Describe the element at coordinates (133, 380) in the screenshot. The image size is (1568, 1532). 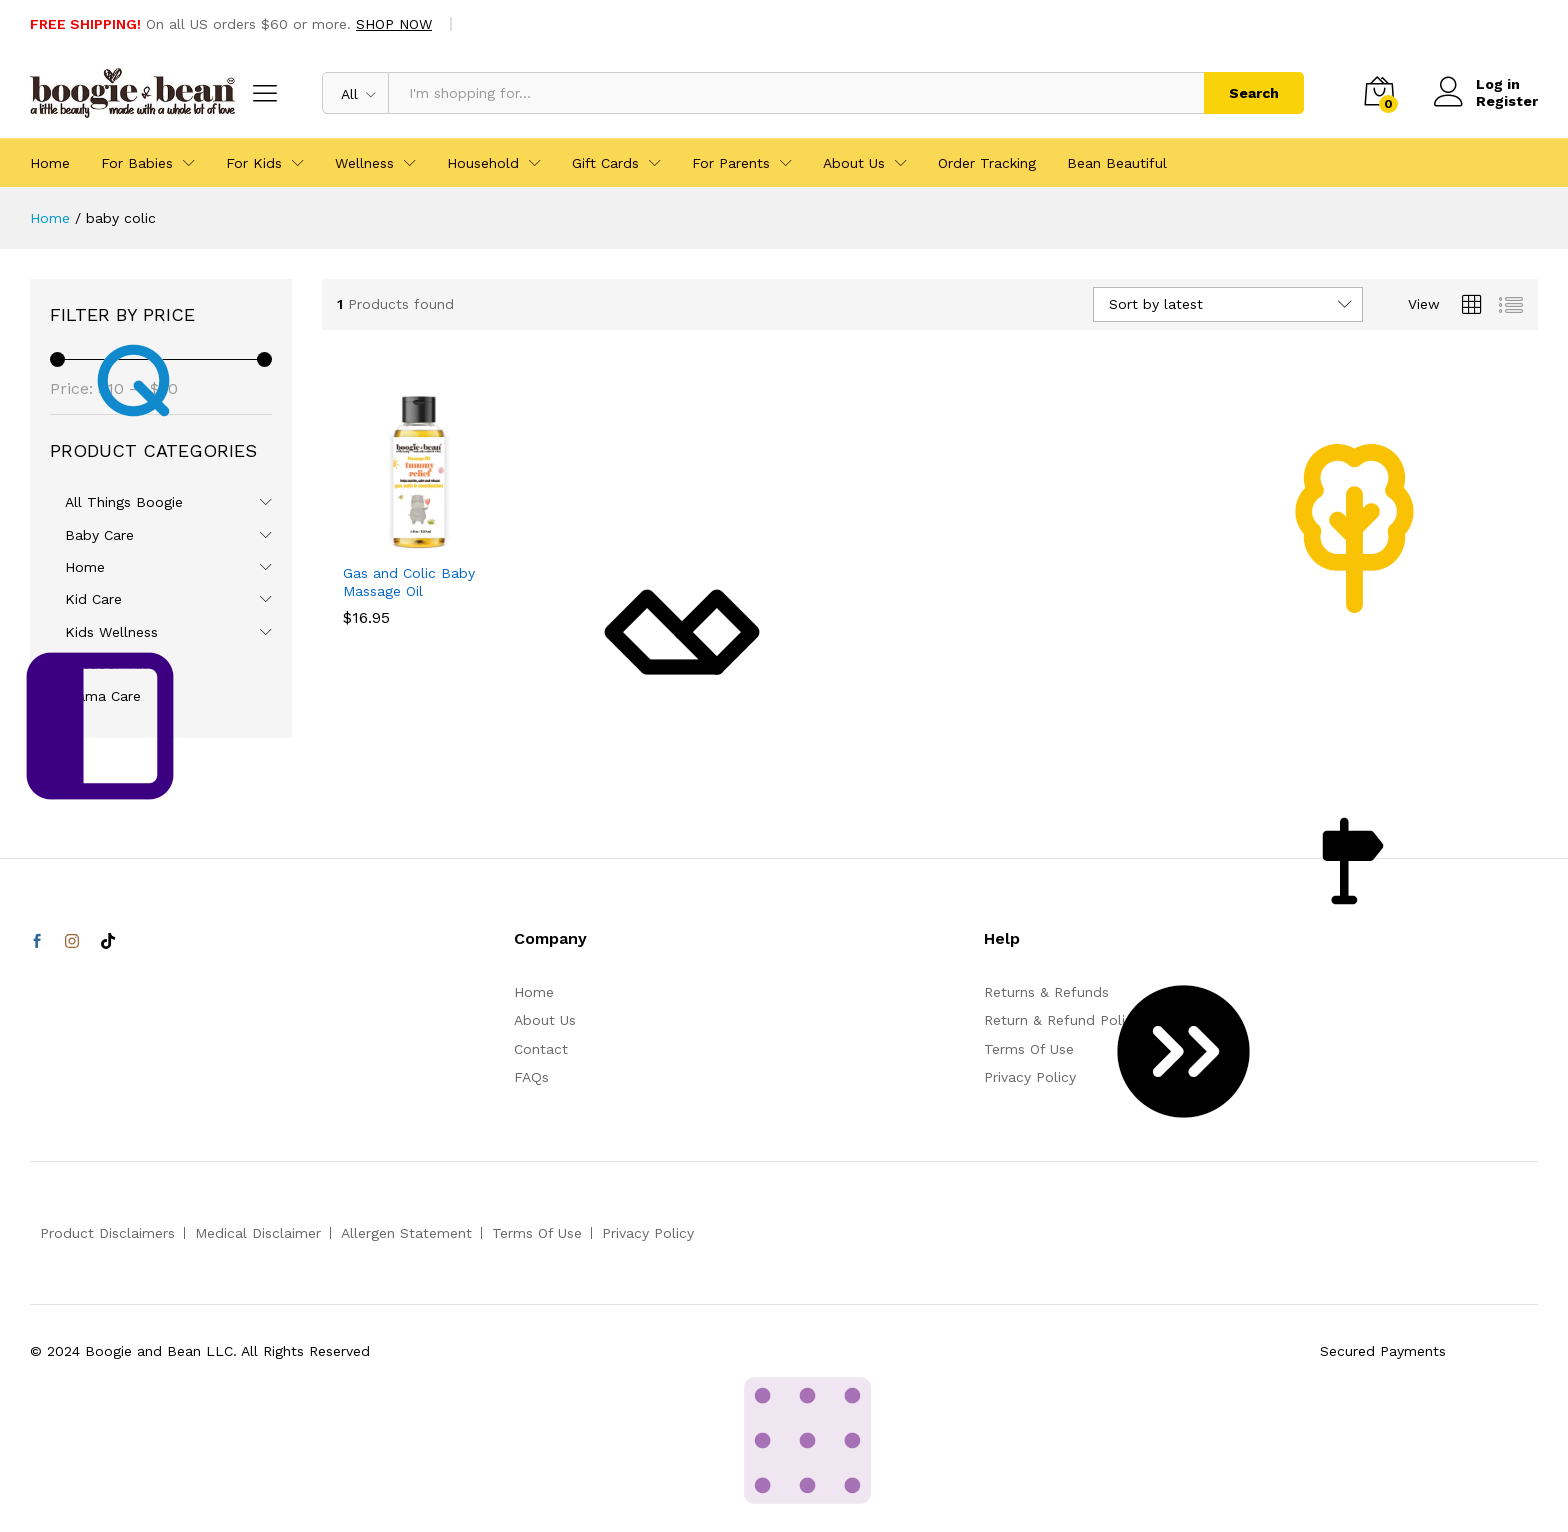
I see `indicates guatemalan quetzal currency` at that location.